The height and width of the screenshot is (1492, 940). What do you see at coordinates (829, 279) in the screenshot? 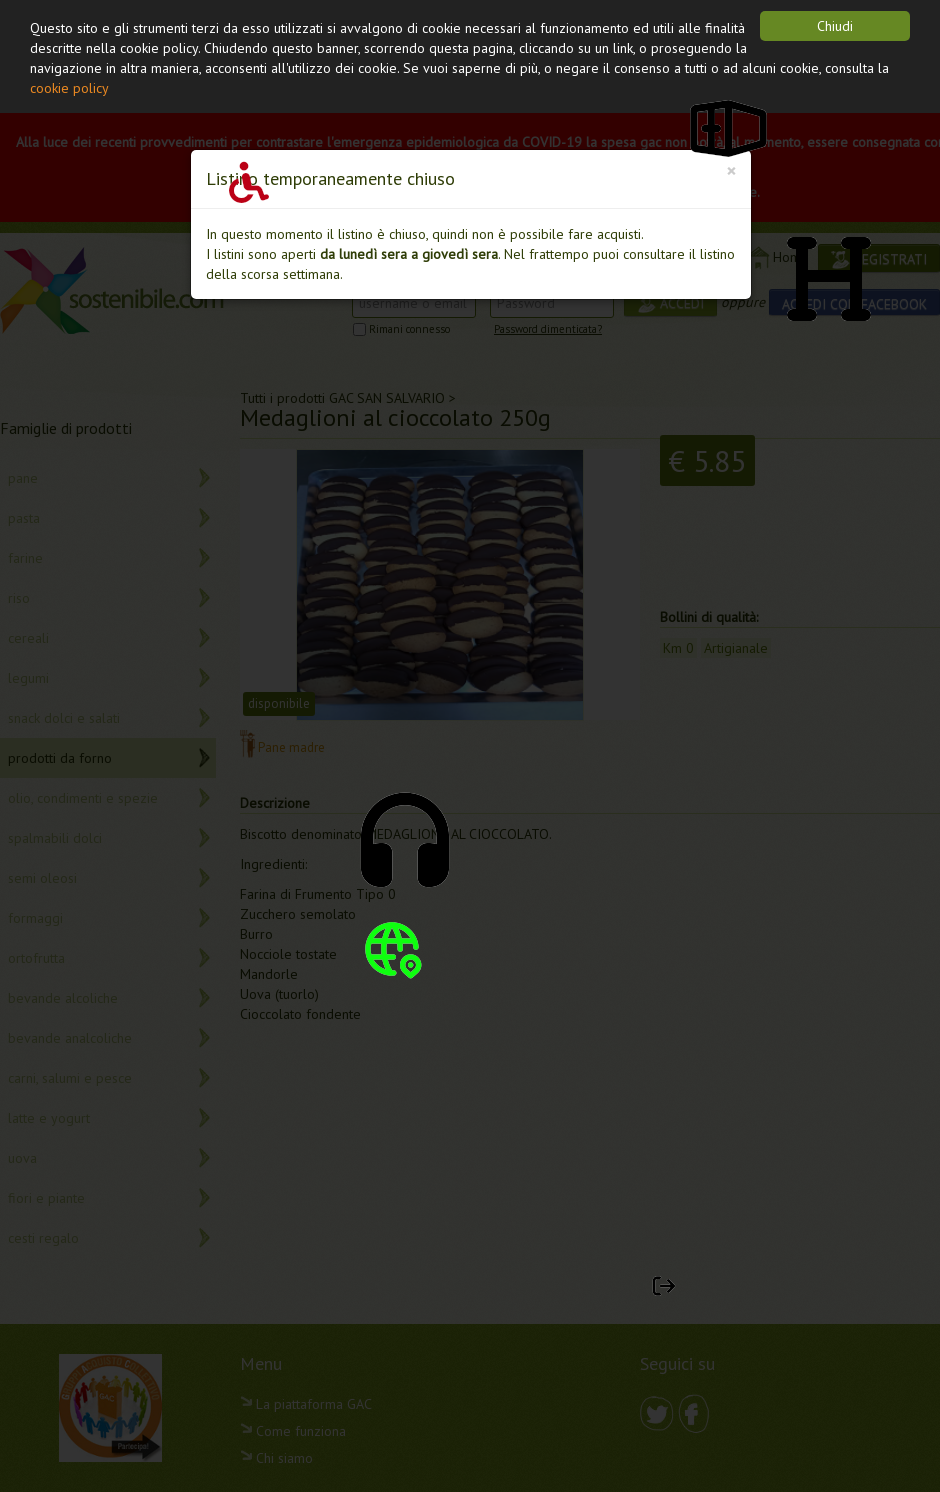
I see `insert a heading or header text` at bounding box center [829, 279].